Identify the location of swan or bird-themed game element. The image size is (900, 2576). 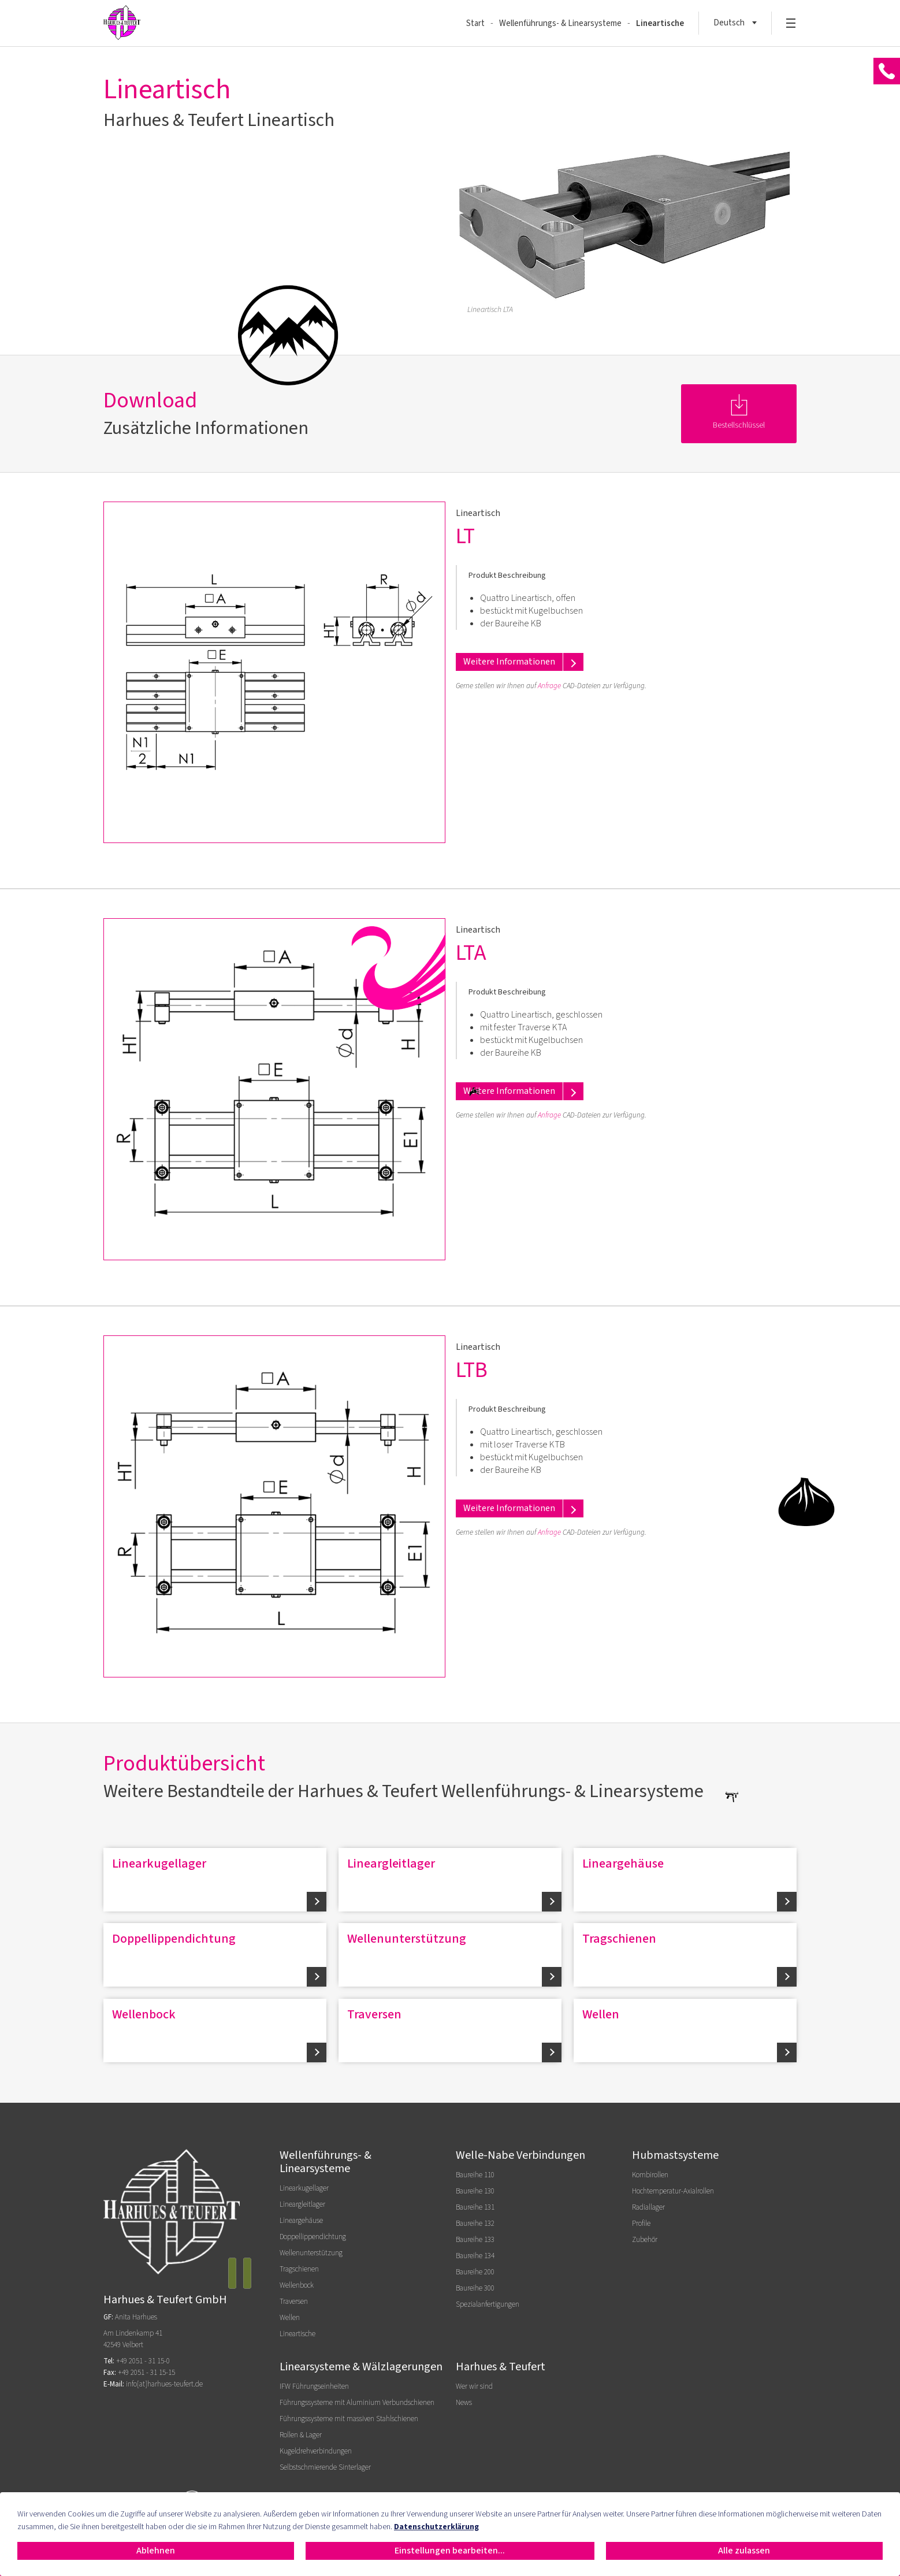
(399, 964).